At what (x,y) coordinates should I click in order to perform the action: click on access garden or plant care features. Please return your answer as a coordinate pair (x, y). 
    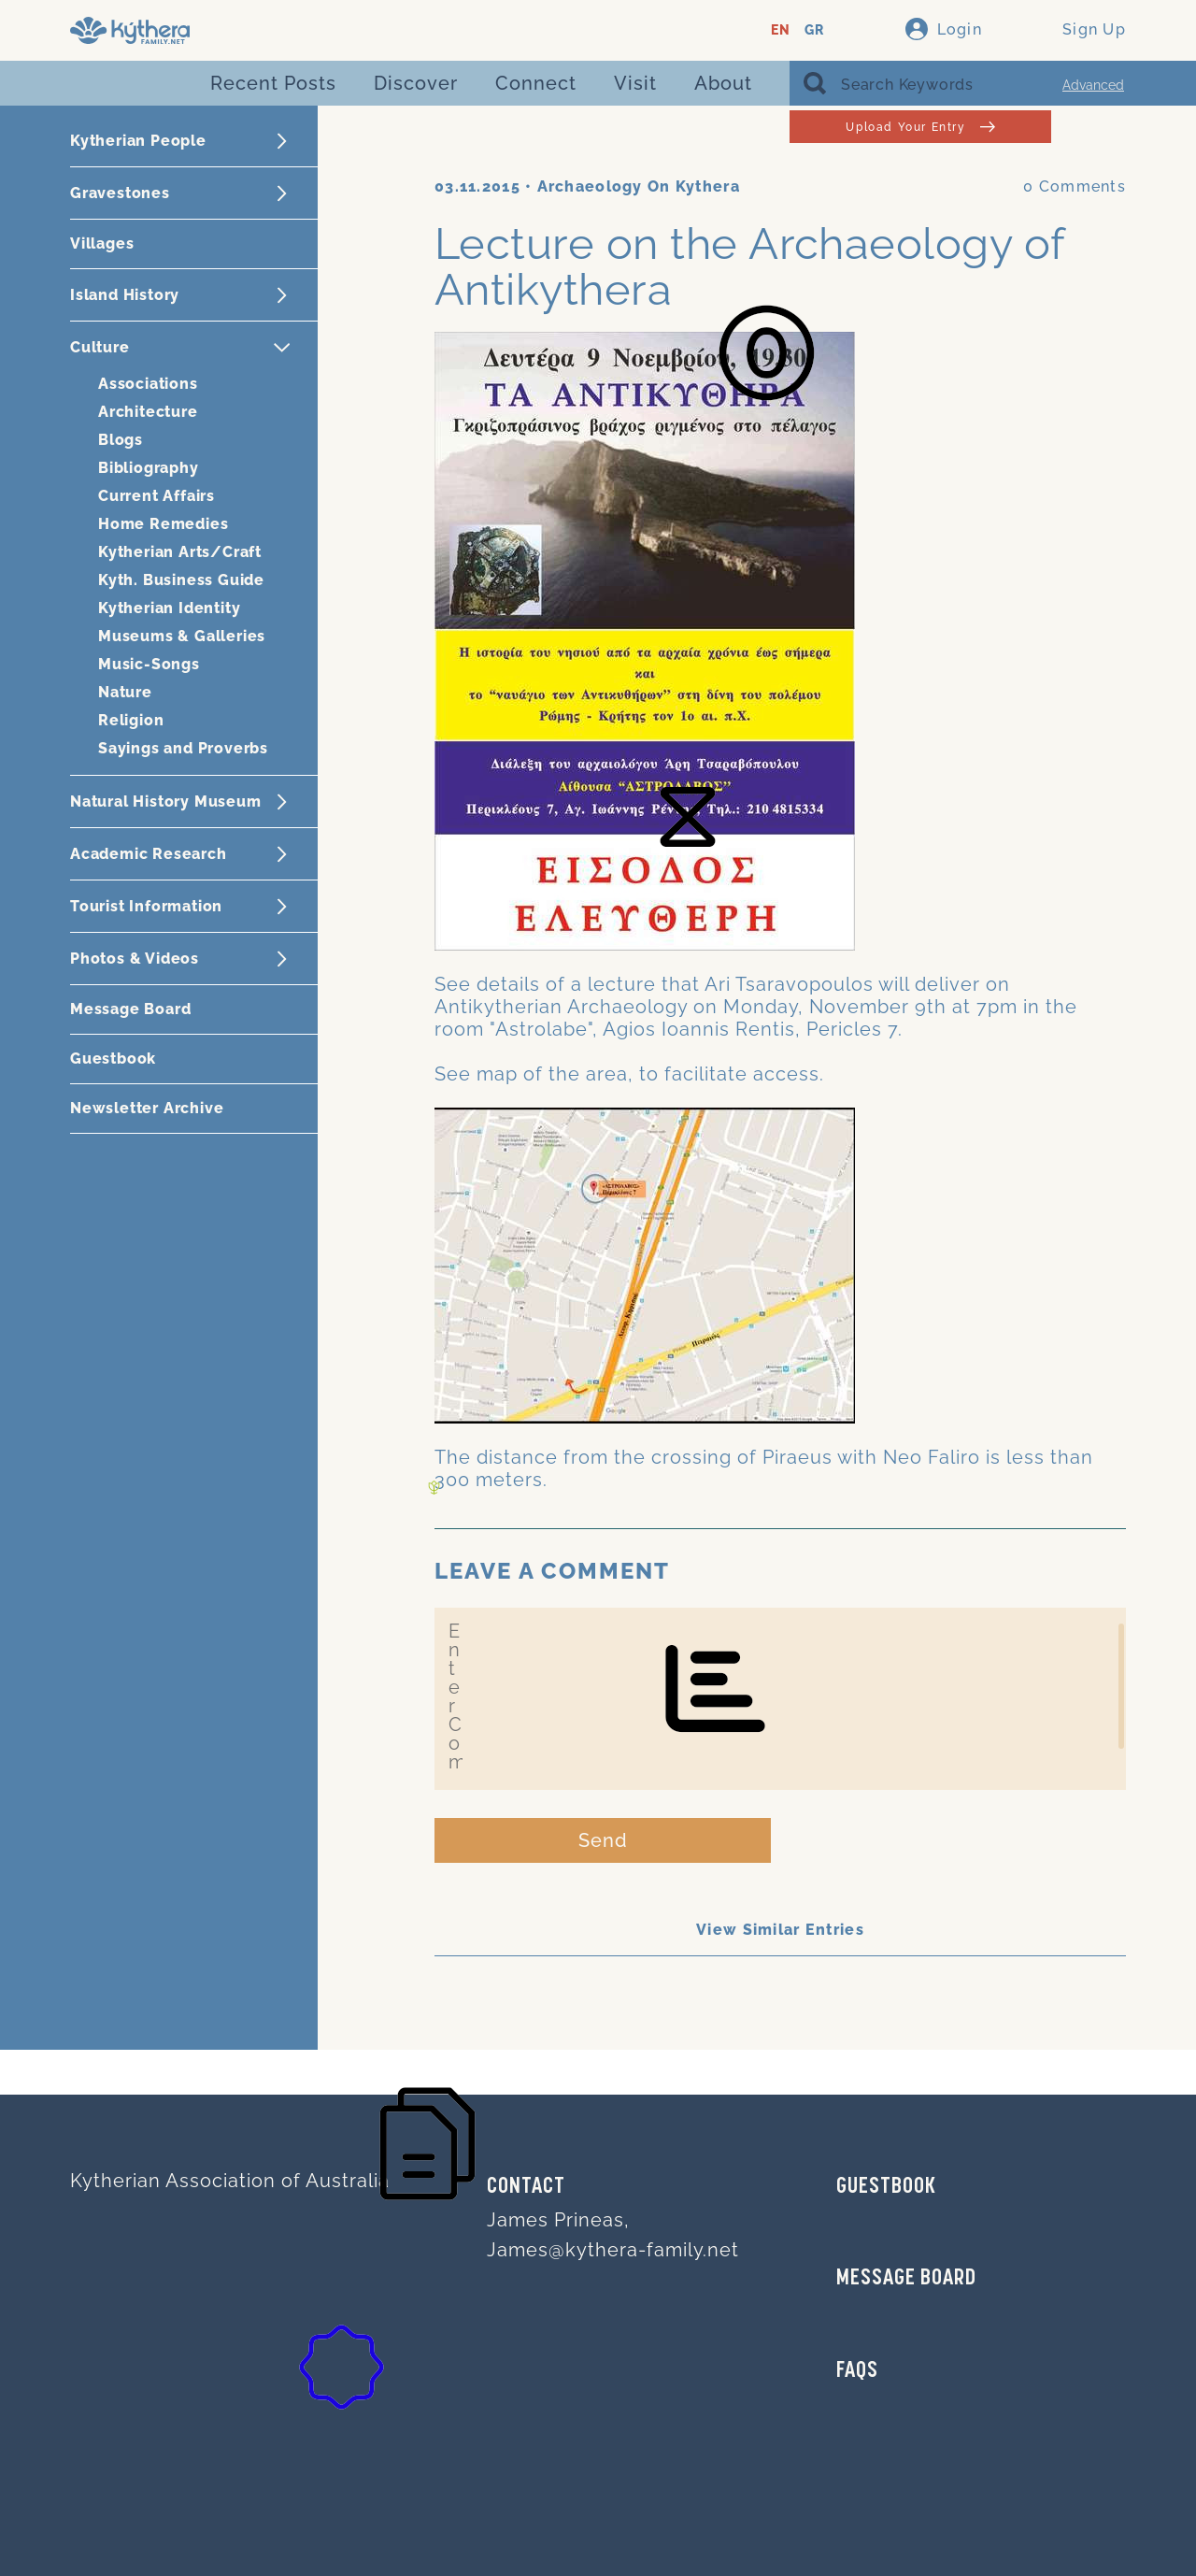
    Looking at the image, I should click on (434, 1487).